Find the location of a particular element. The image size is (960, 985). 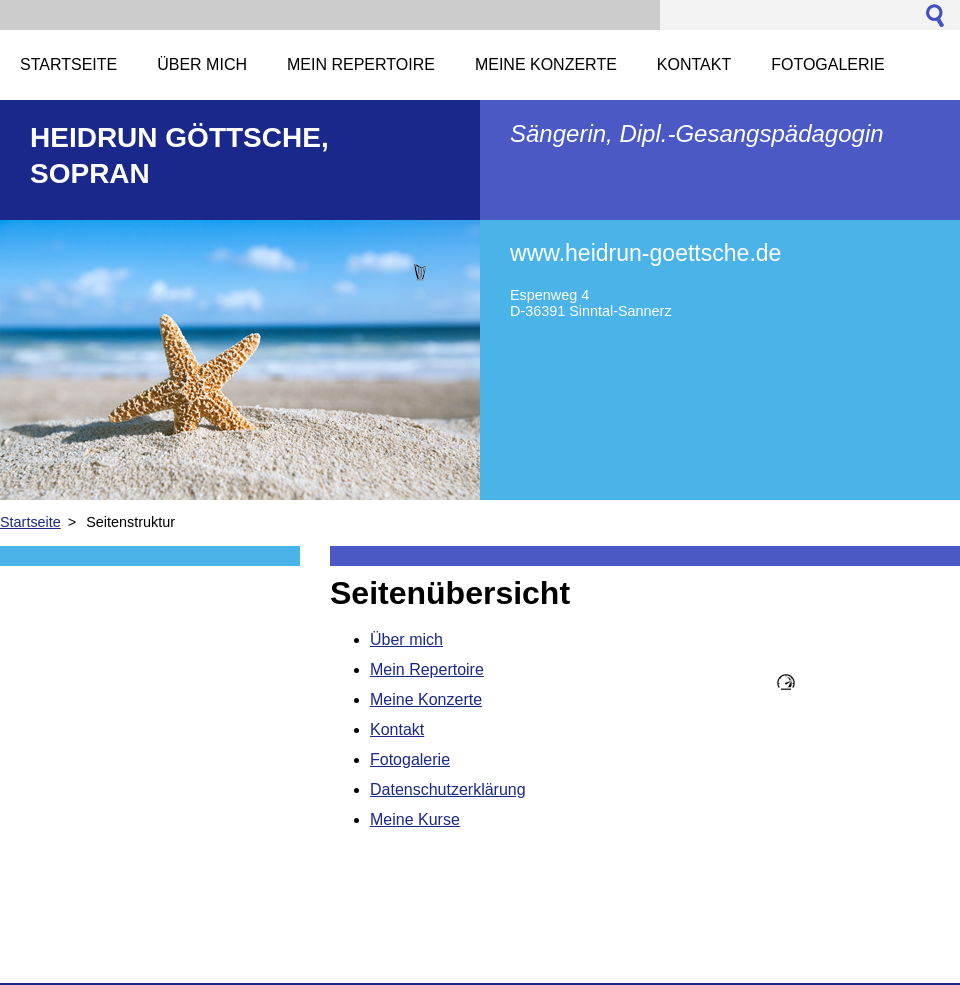

access music or audio settings is located at coordinates (420, 272).